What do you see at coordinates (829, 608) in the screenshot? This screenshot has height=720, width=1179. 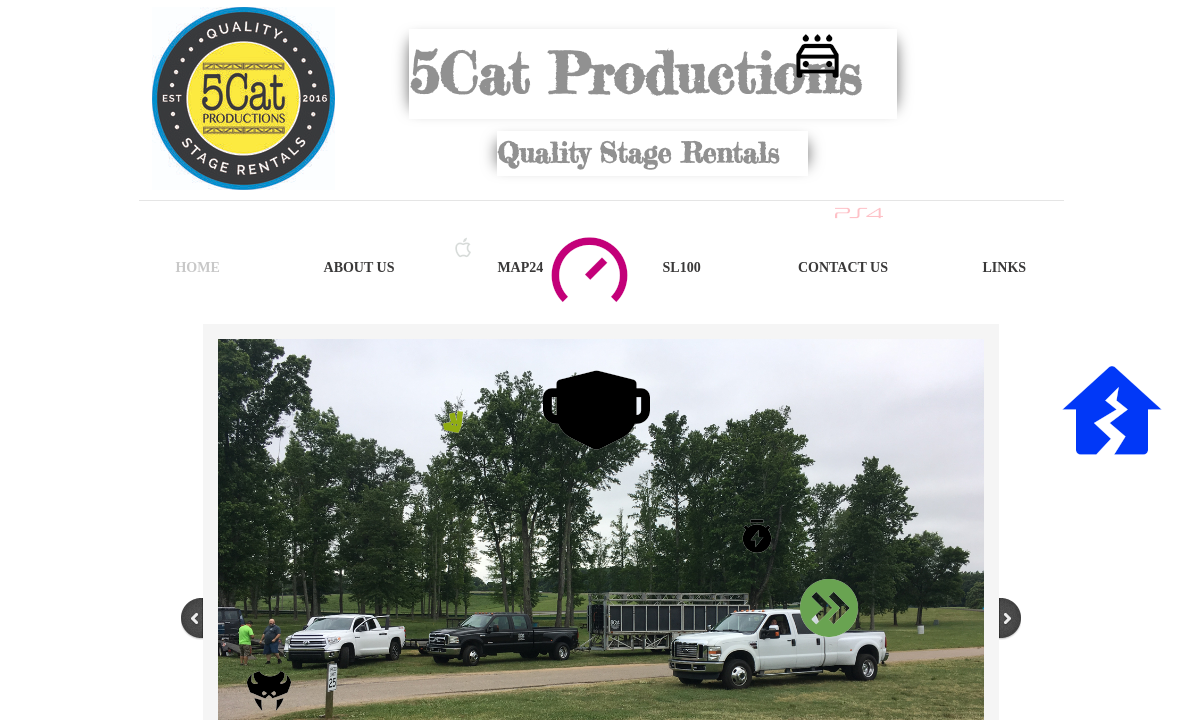 I see `esbuild JavaScript bundler logo` at bounding box center [829, 608].